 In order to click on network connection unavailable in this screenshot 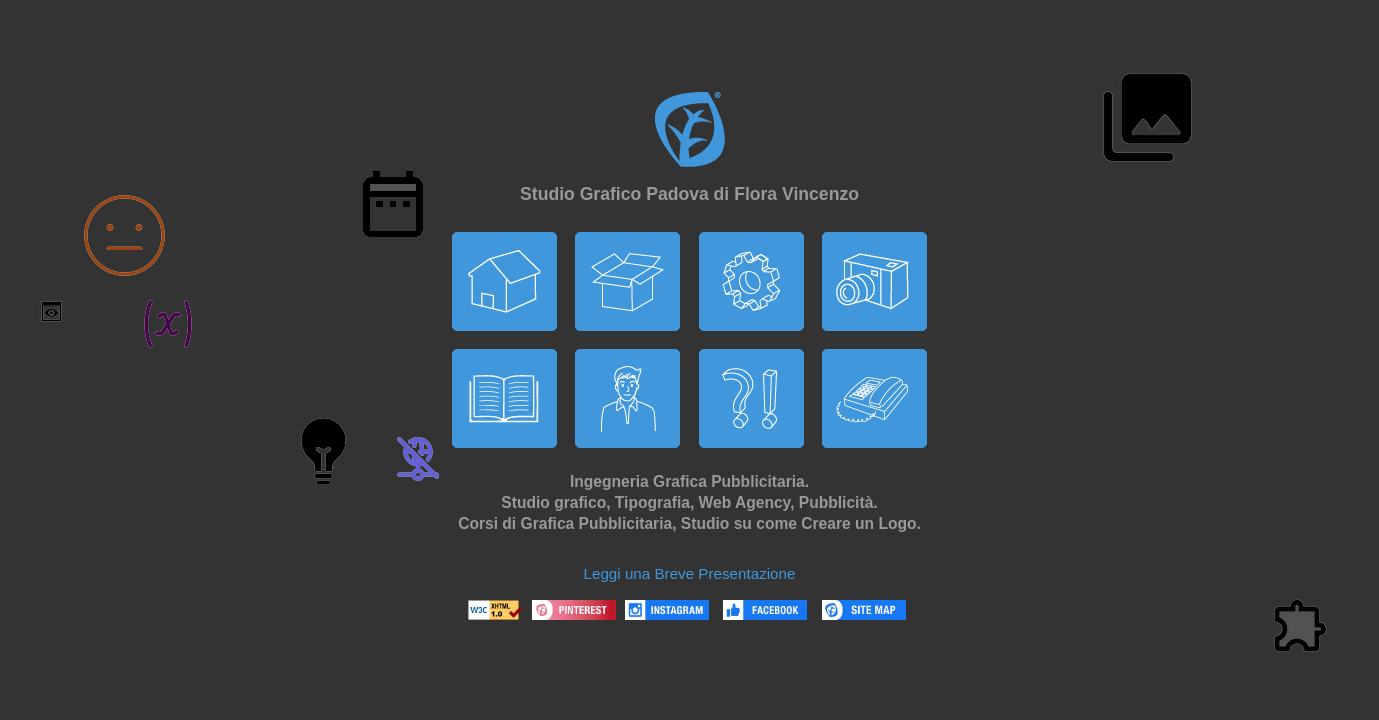, I will do `click(418, 458)`.